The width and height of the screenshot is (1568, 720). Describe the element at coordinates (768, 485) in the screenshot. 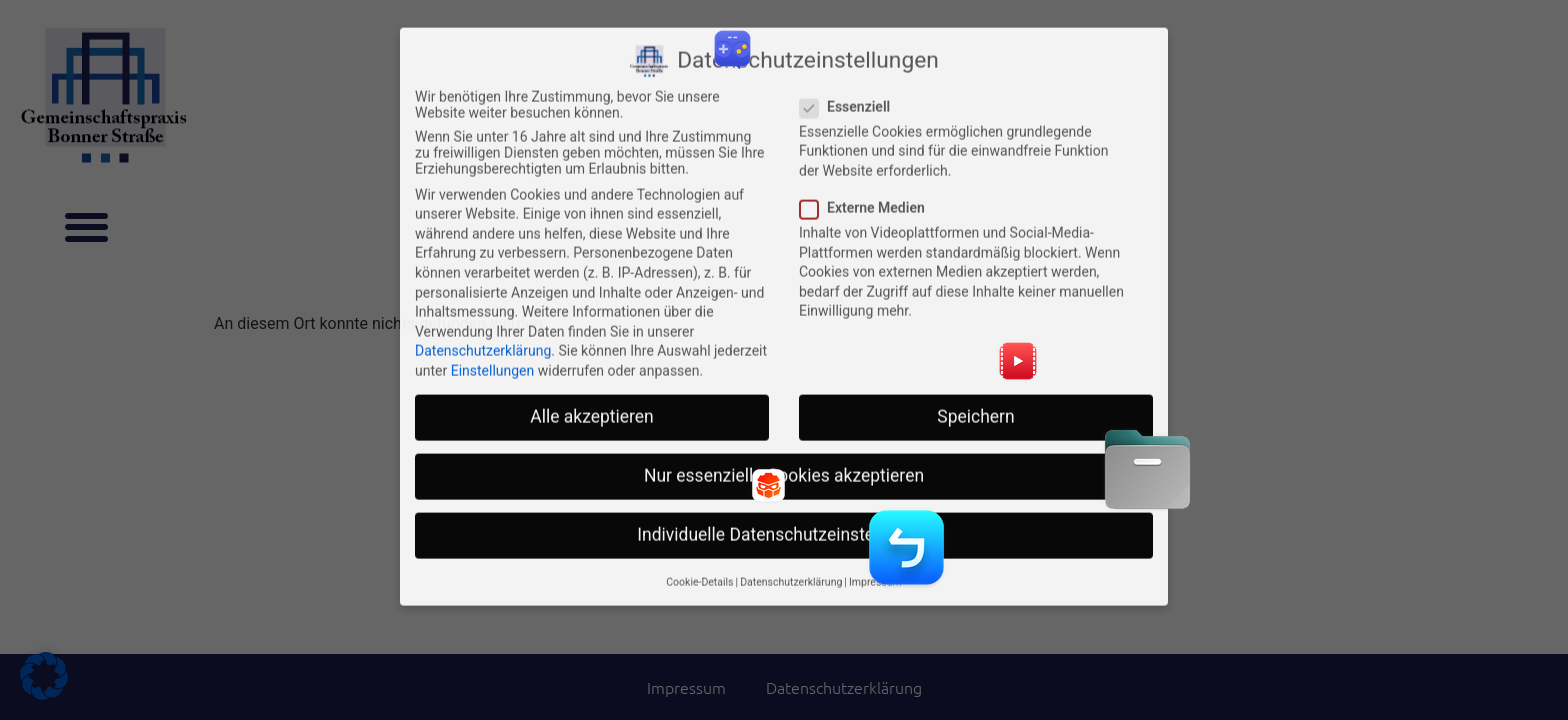

I see `open the Redot game engine application` at that location.